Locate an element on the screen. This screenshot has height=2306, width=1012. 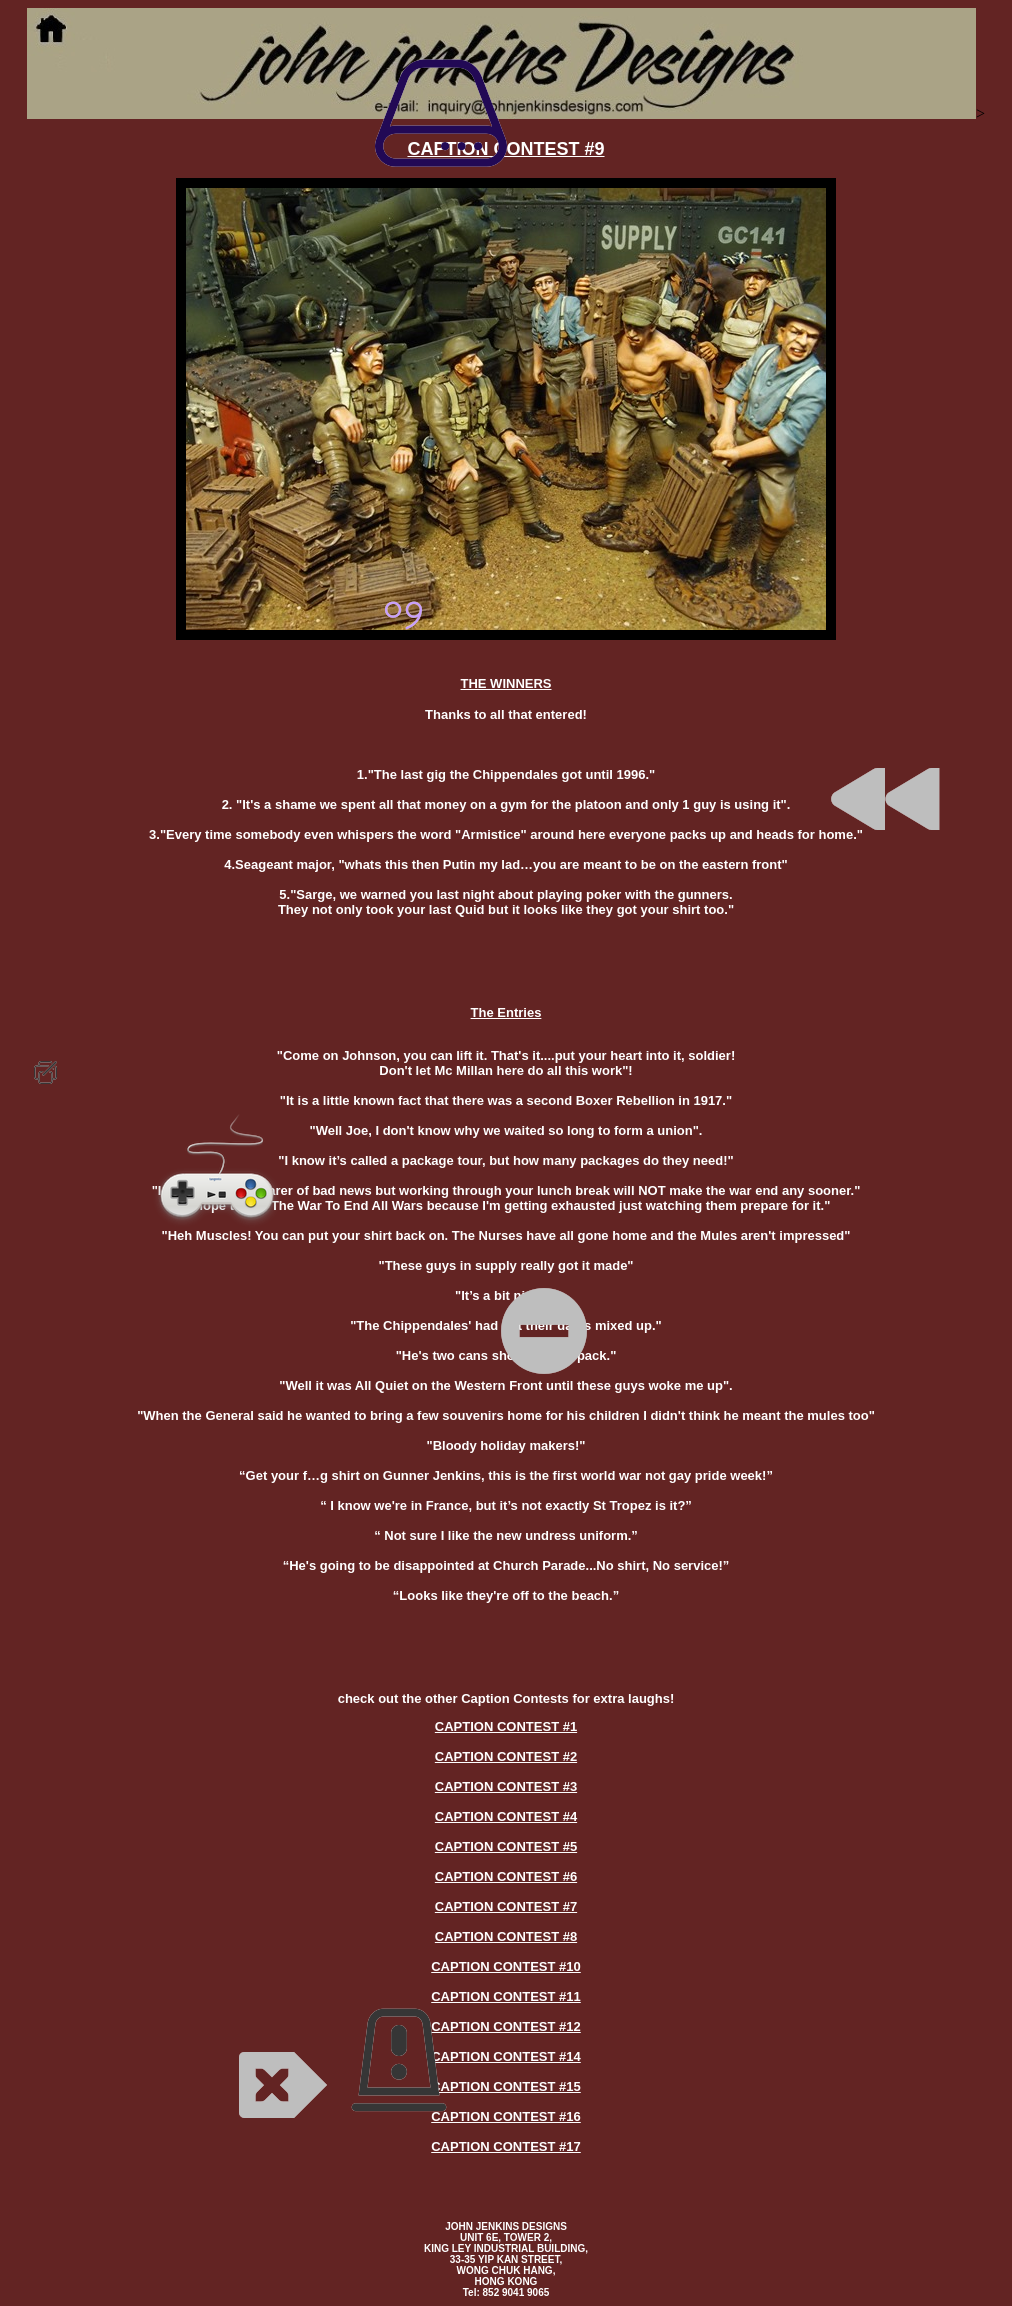
configure gaming controller settings is located at coordinates (217, 1170).